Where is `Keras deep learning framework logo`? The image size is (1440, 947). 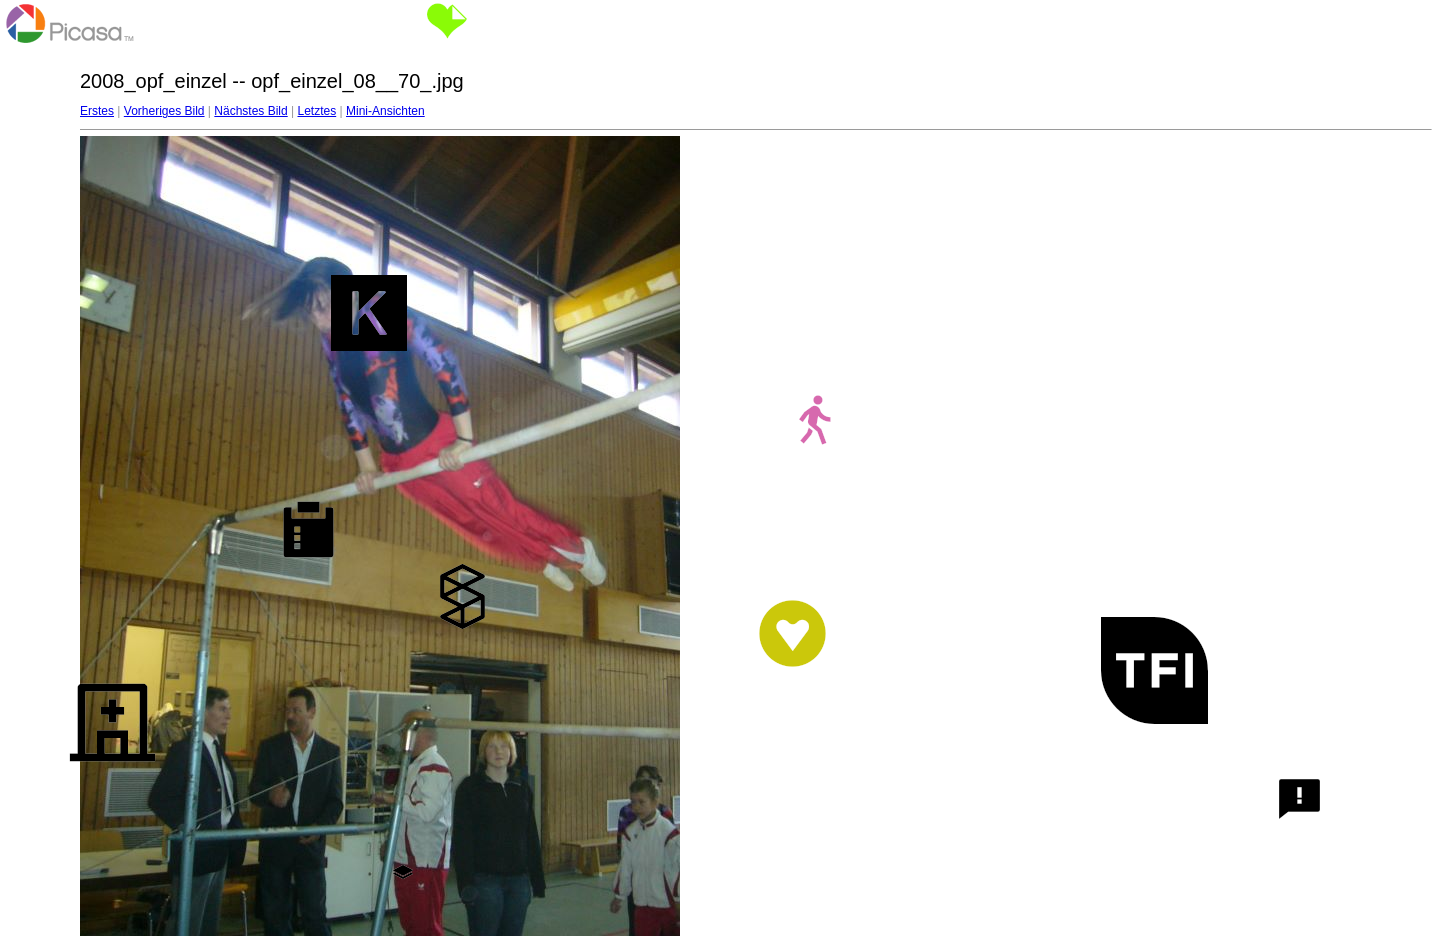 Keras deep learning framework logo is located at coordinates (369, 313).